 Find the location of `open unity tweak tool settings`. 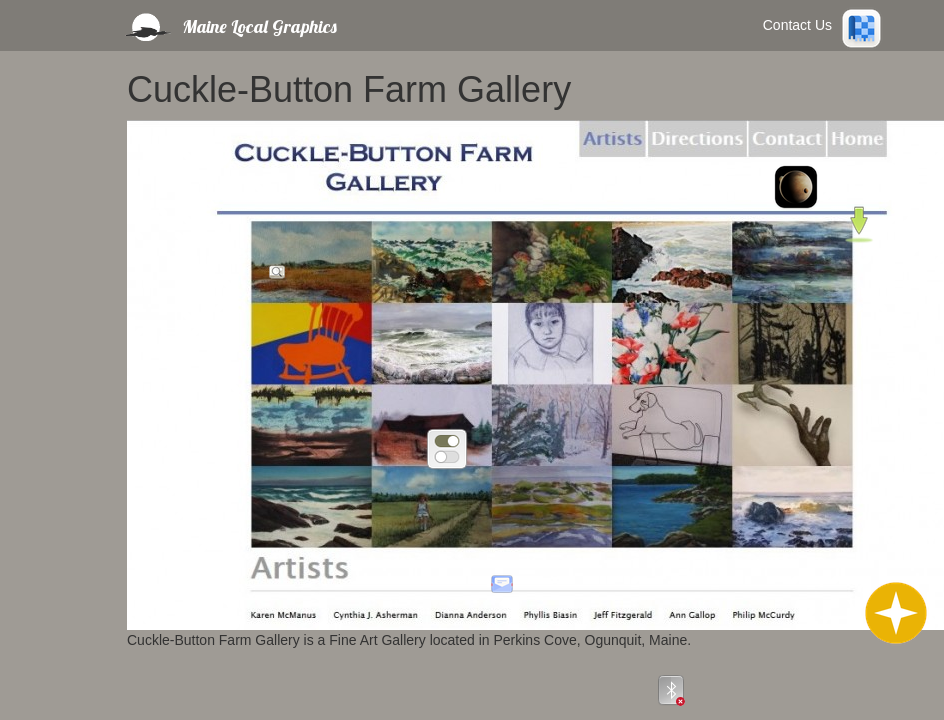

open unity tweak tool settings is located at coordinates (447, 449).